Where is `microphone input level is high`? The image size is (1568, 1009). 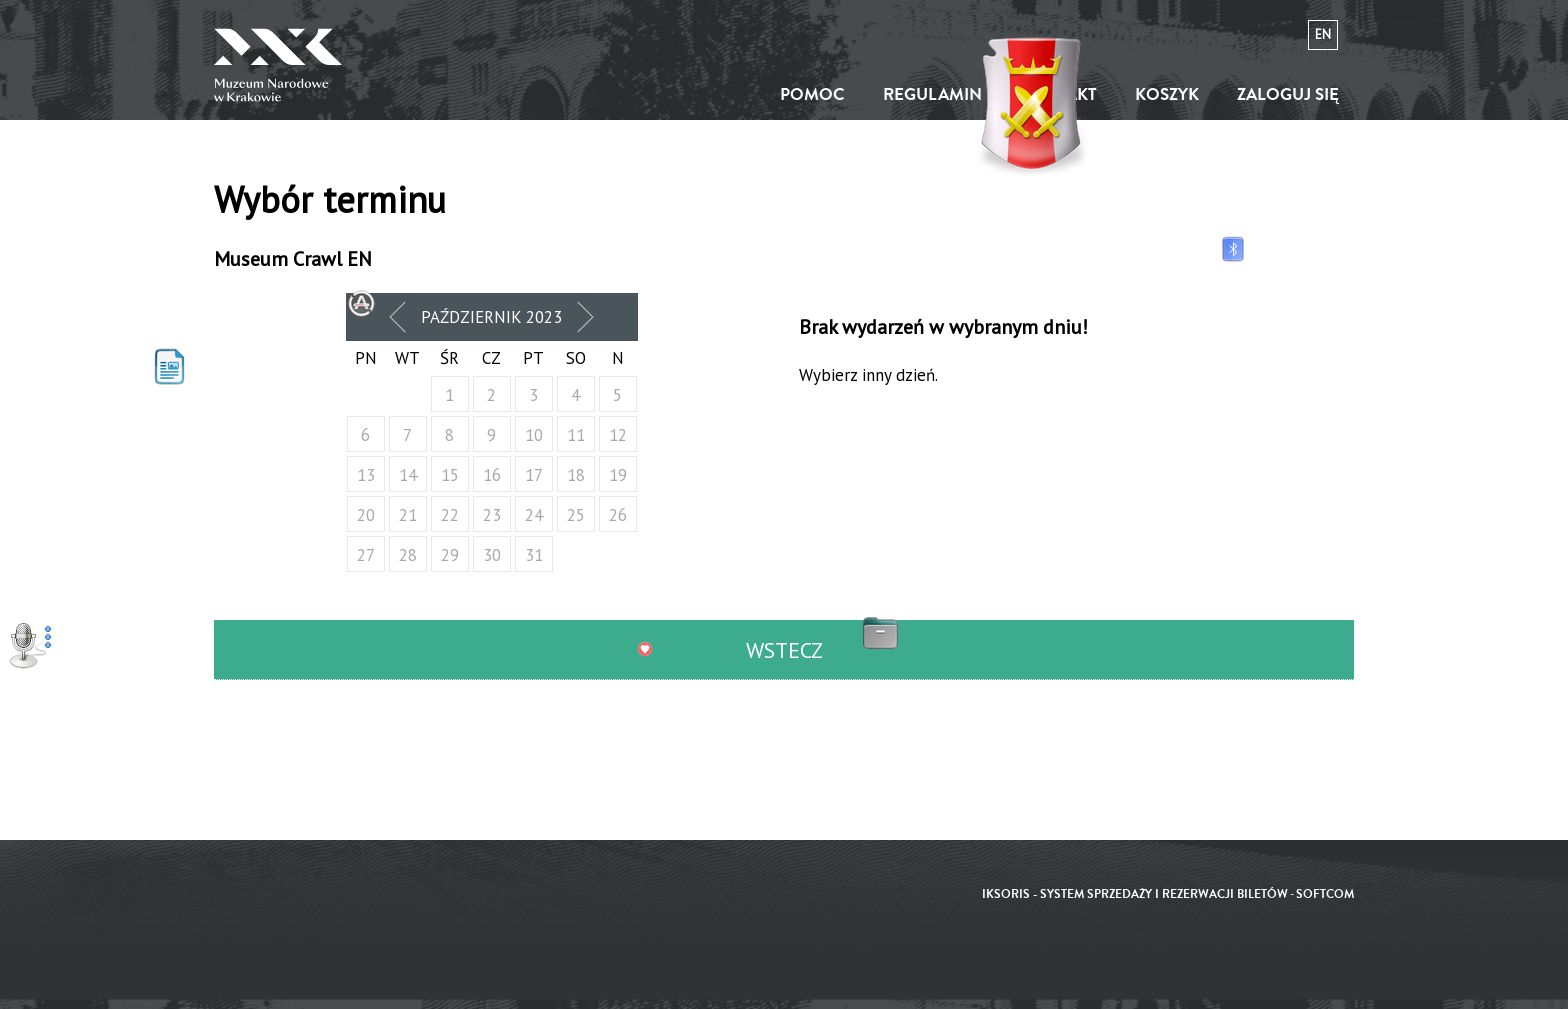 microphone input level is high is located at coordinates (31, 646).